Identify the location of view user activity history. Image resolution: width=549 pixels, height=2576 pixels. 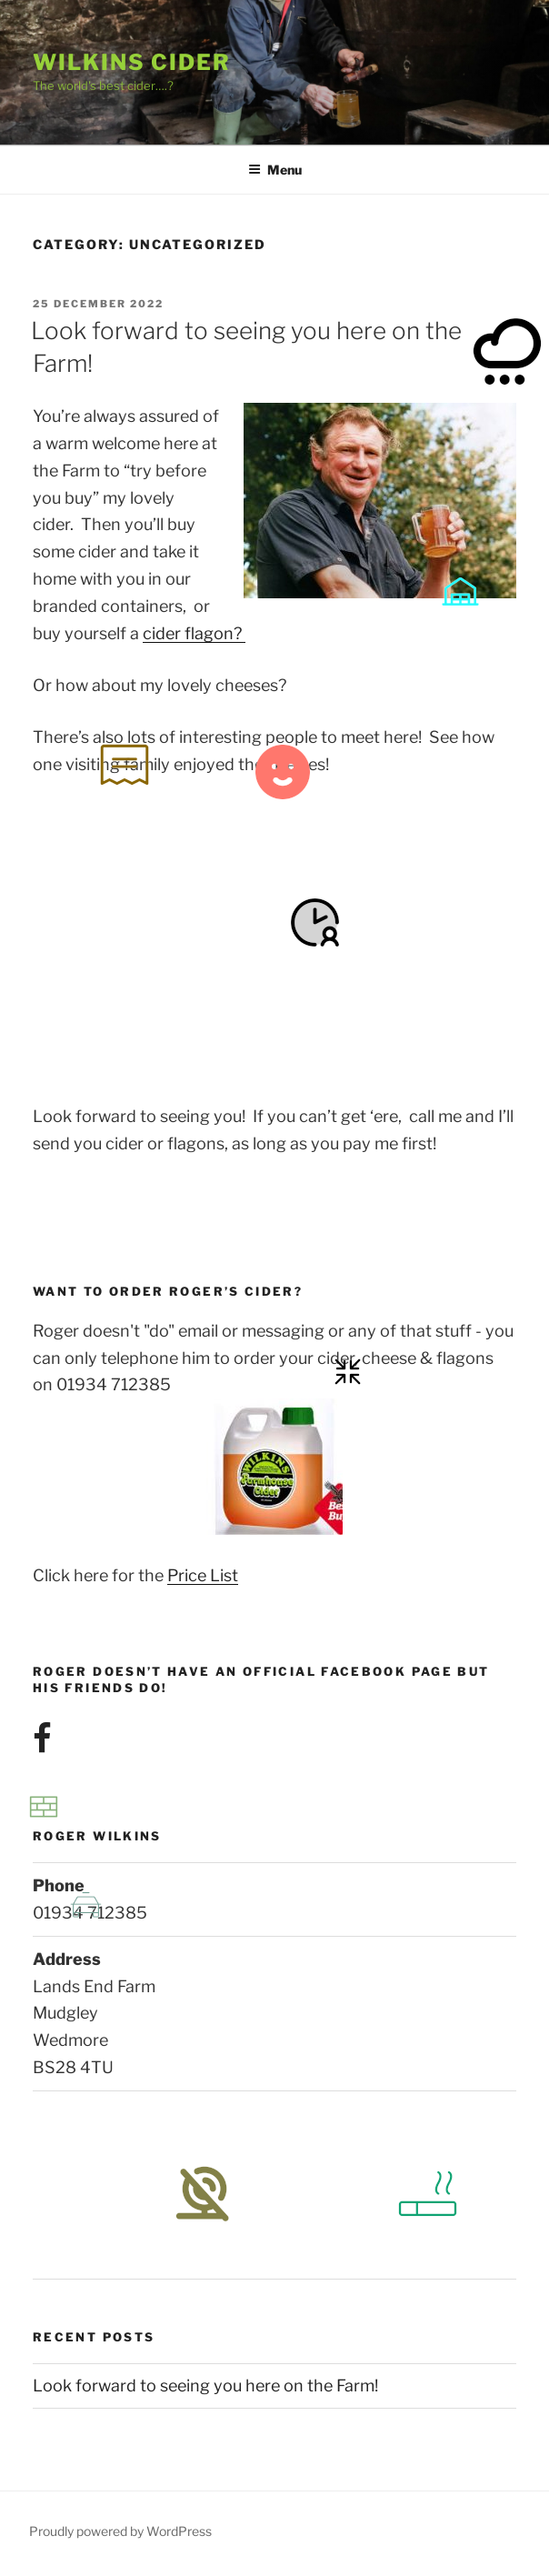
(314, 922).